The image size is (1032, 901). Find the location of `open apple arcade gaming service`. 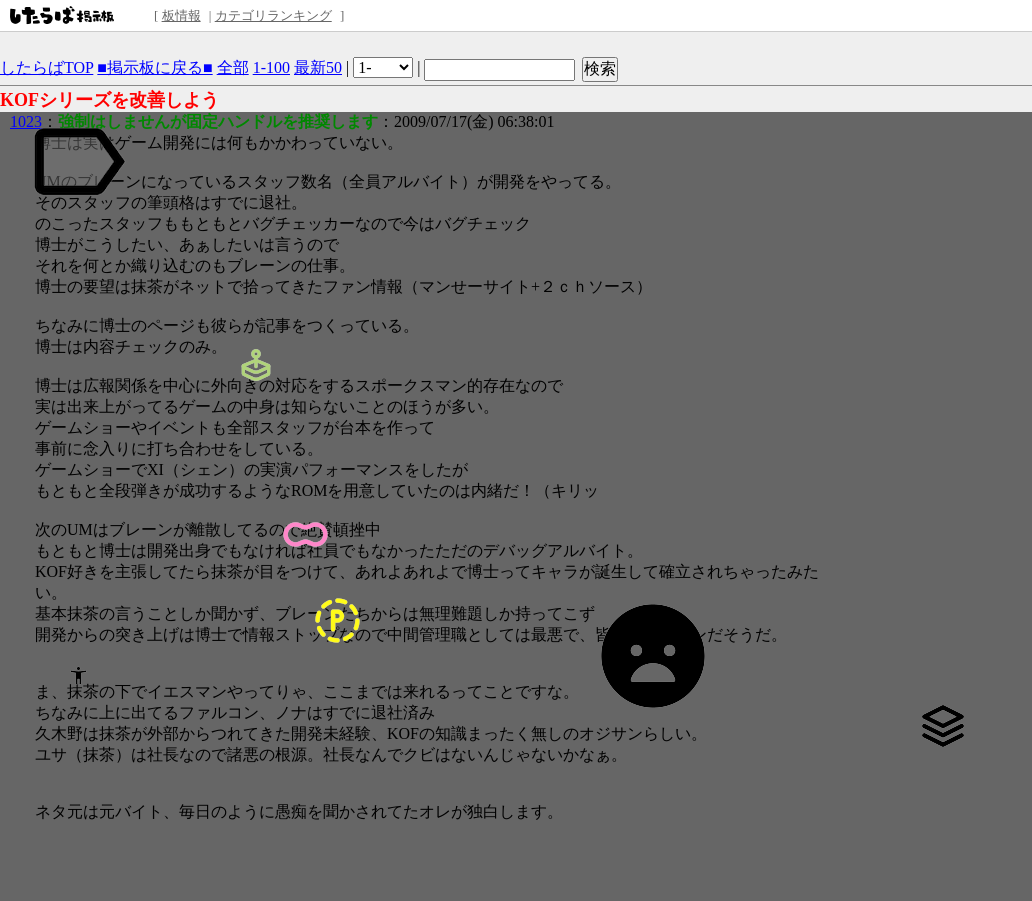

open apple arcade gaming service is located at coordinates (256, 365).